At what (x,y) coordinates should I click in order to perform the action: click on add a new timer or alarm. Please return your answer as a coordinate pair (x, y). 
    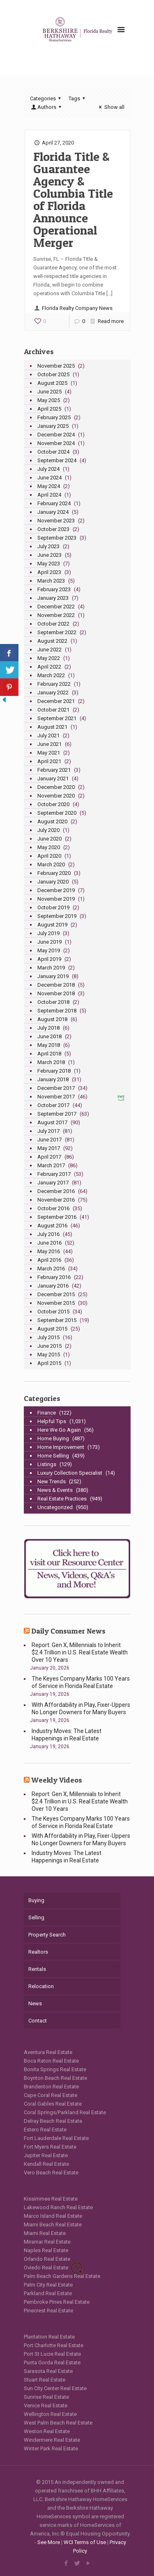
    Looking at the image, I should click on (76, 2268).